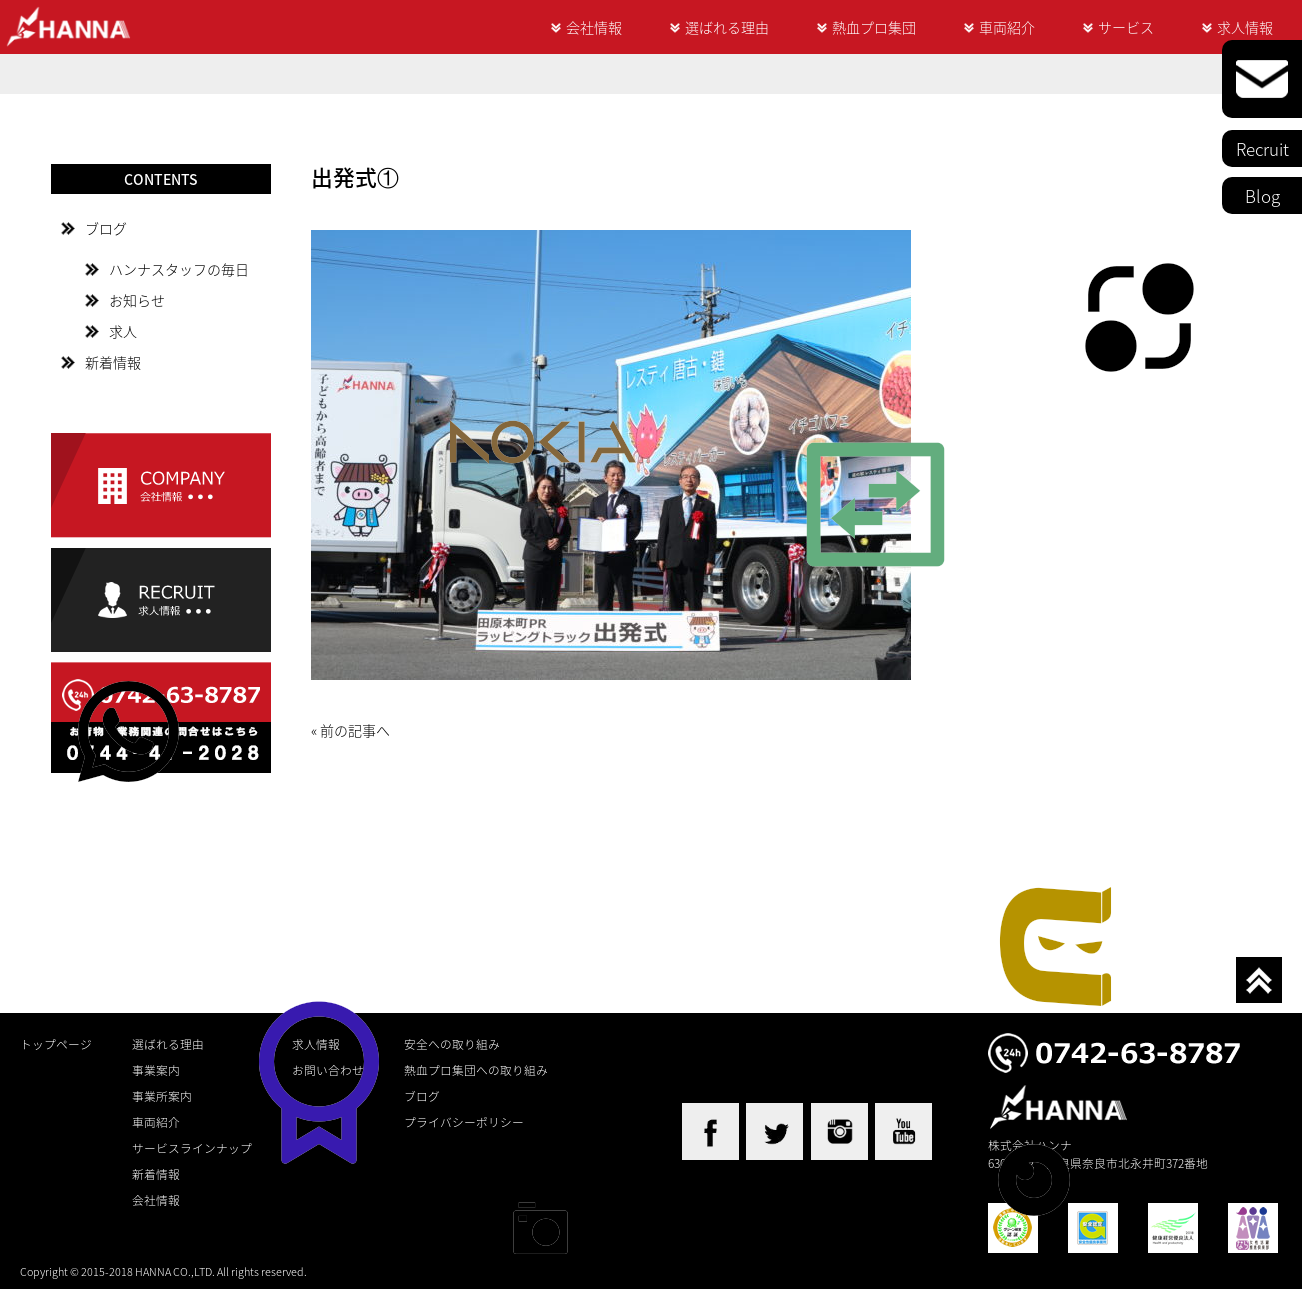 The width and height of the screenshot is (1302, 1289). I want to click on view achievements or awards, so click(319, 1084).